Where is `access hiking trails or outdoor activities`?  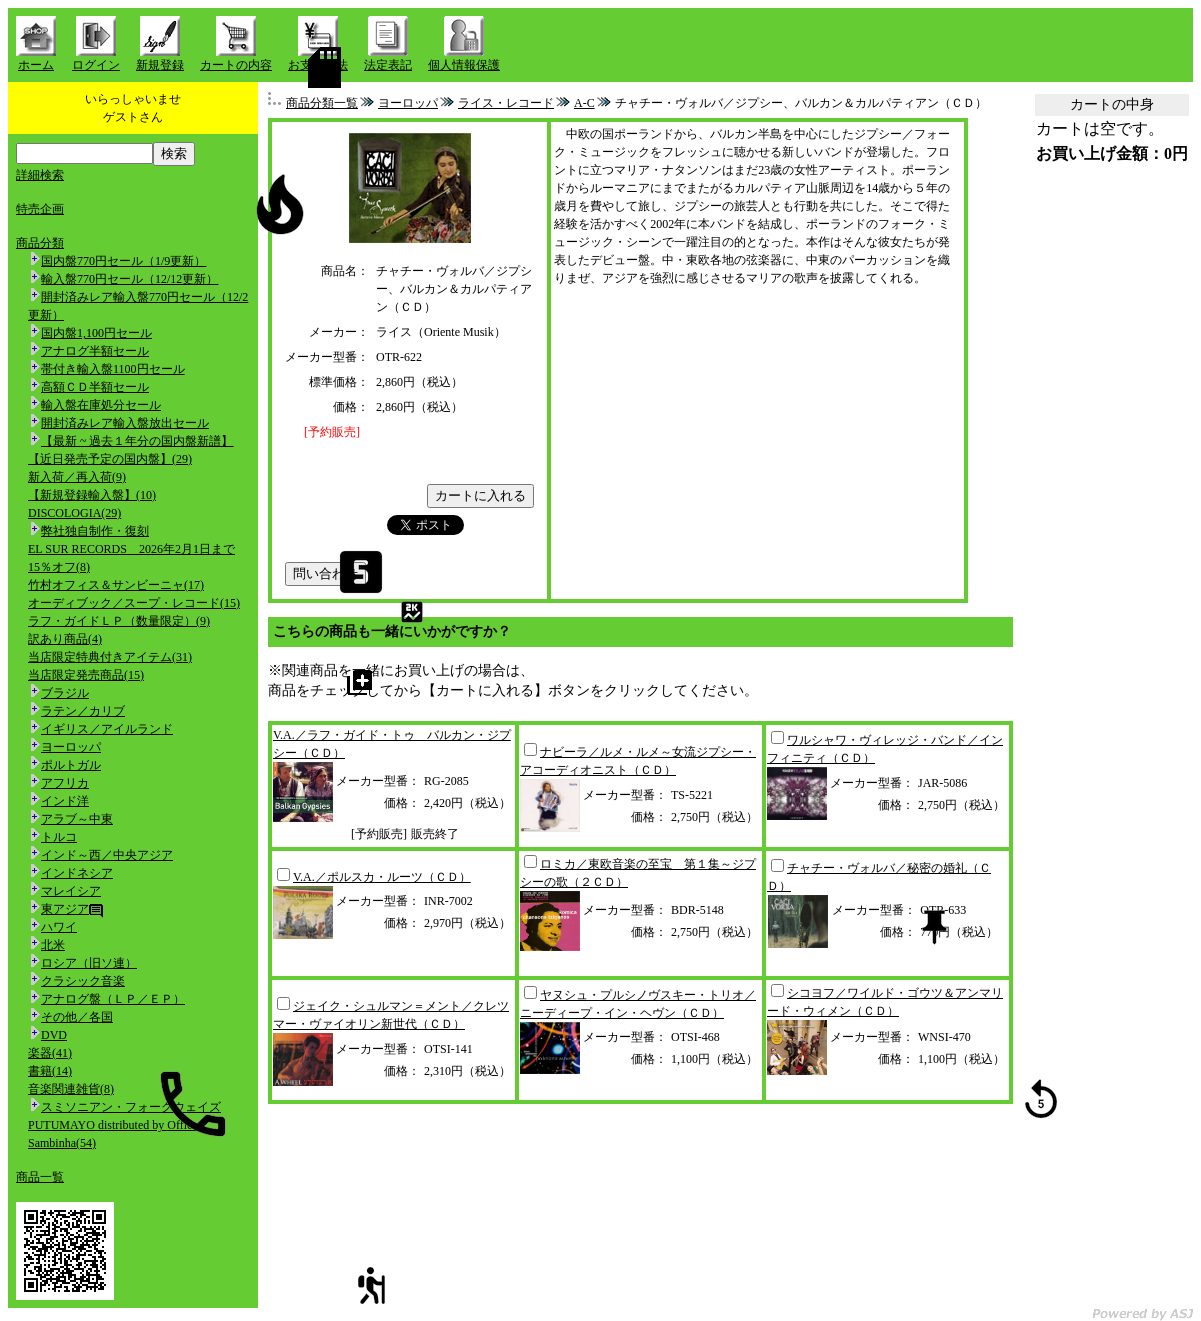 access hiking trails or outdoor activities is located at coordinates (372, 1285).